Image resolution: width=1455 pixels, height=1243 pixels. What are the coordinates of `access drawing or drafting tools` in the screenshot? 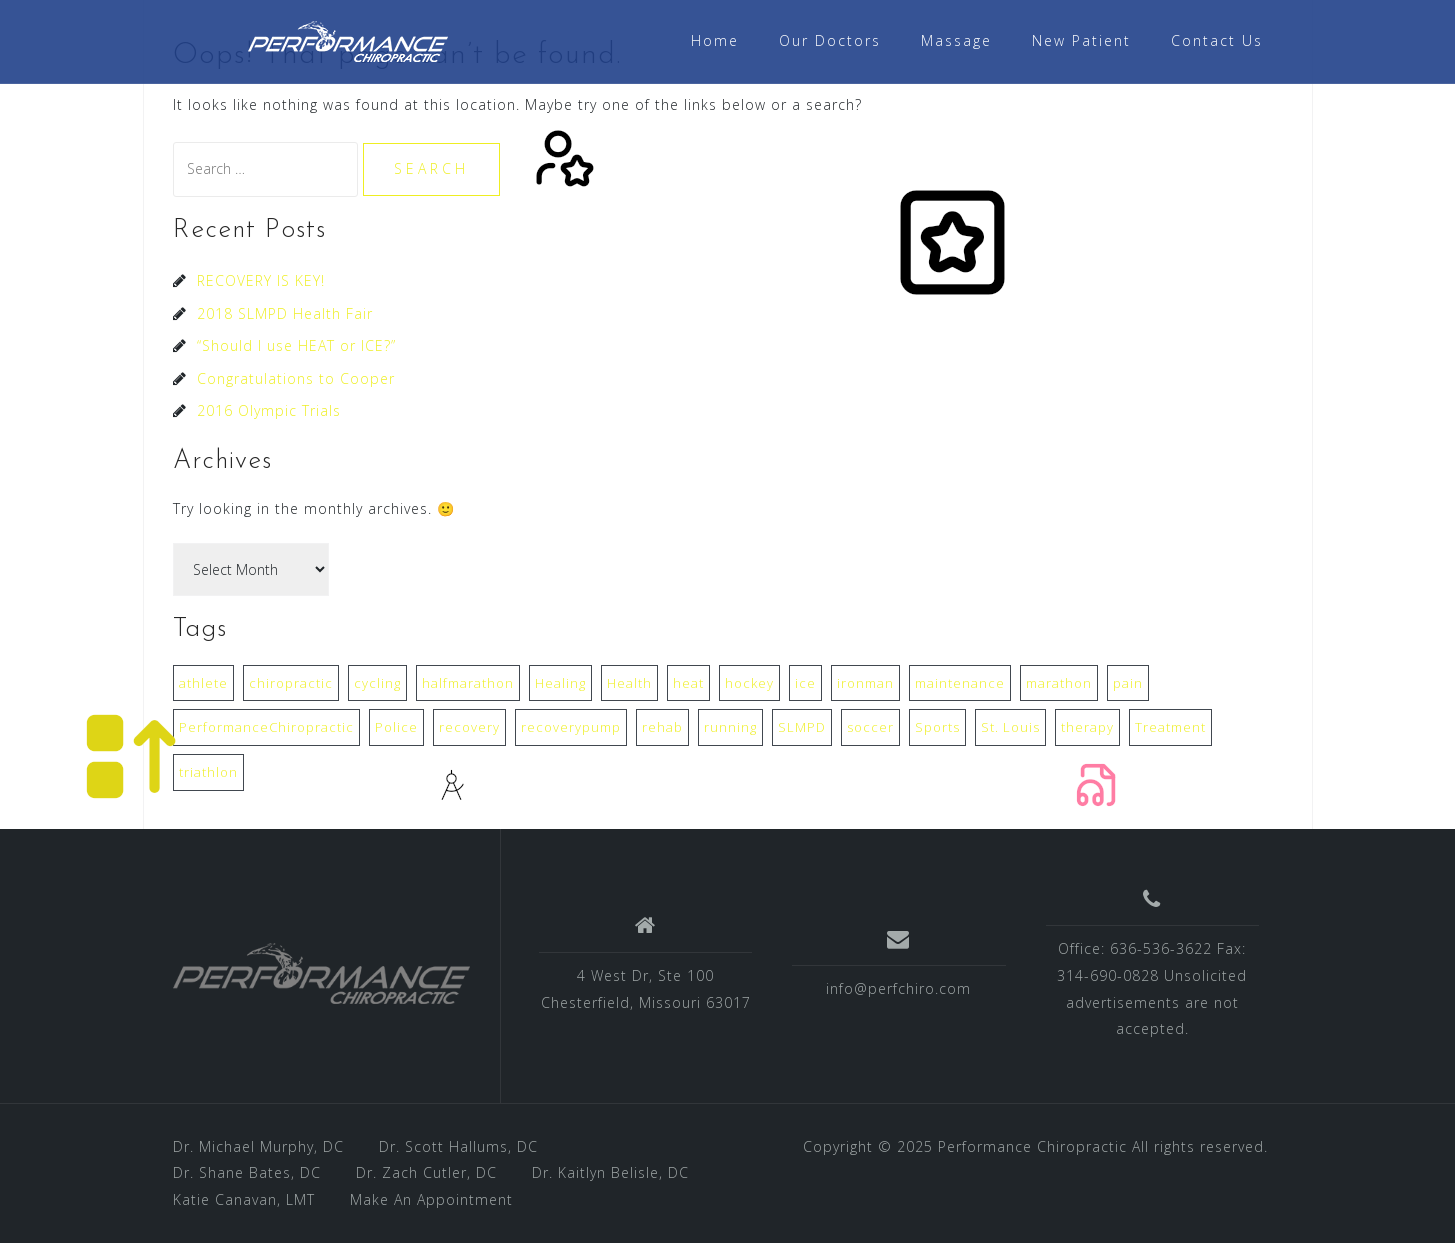 It's located at (451, 785).